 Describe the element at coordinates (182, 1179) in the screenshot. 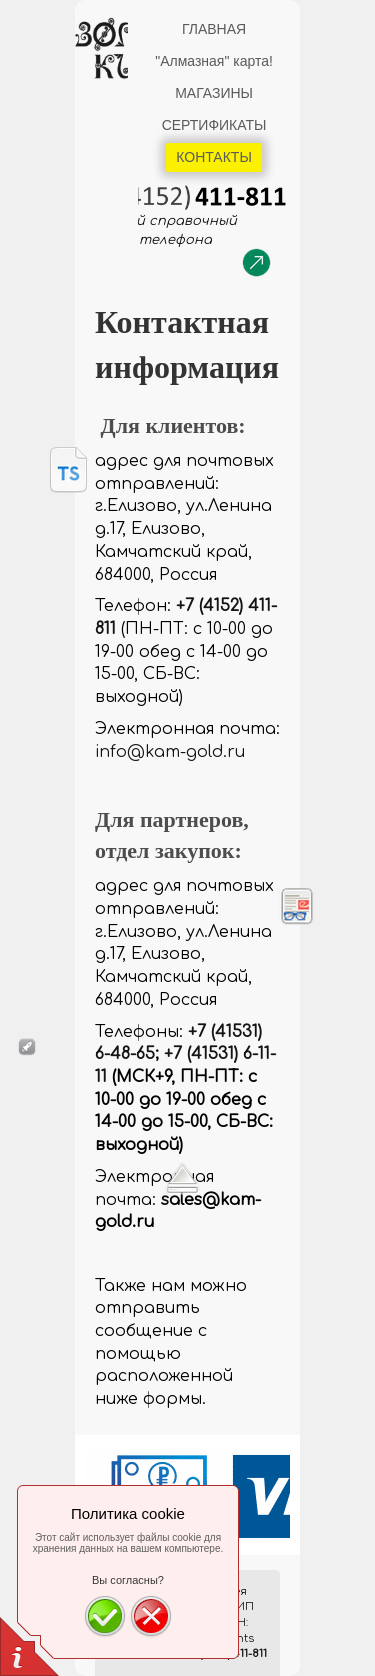

I see `eject removable media or disc` at that location.